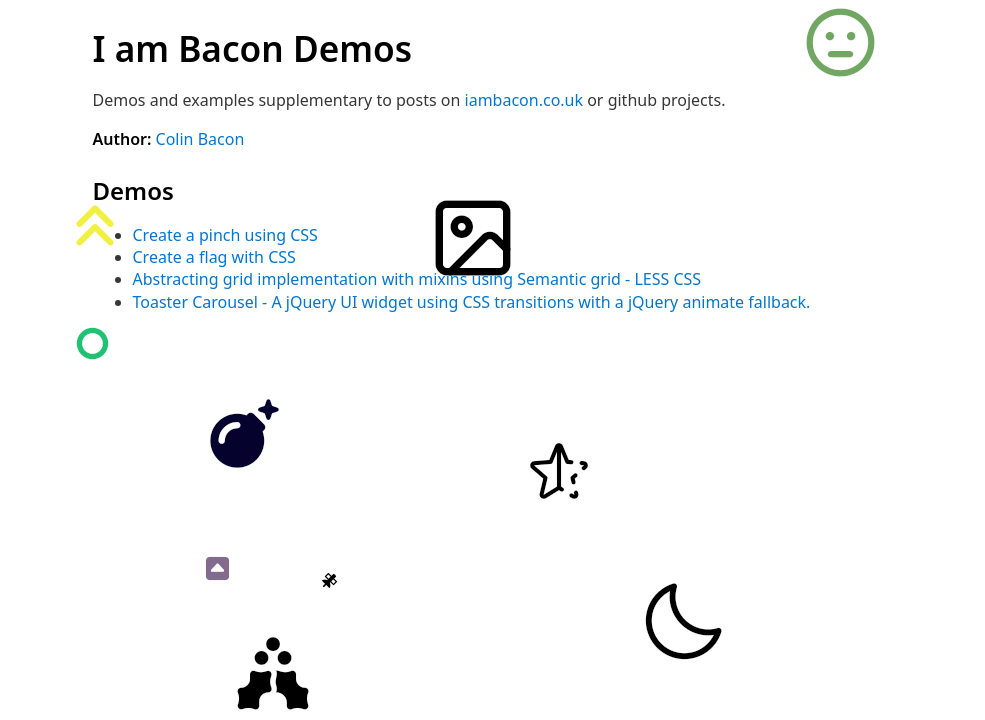 Image resolution: width=985 pixels, height=720 pixels. What do you see at coordinates (92, 343) in the screenshot?
I see `indicates an unselected or empty state in a radio button` at bounding box center [92, 343].